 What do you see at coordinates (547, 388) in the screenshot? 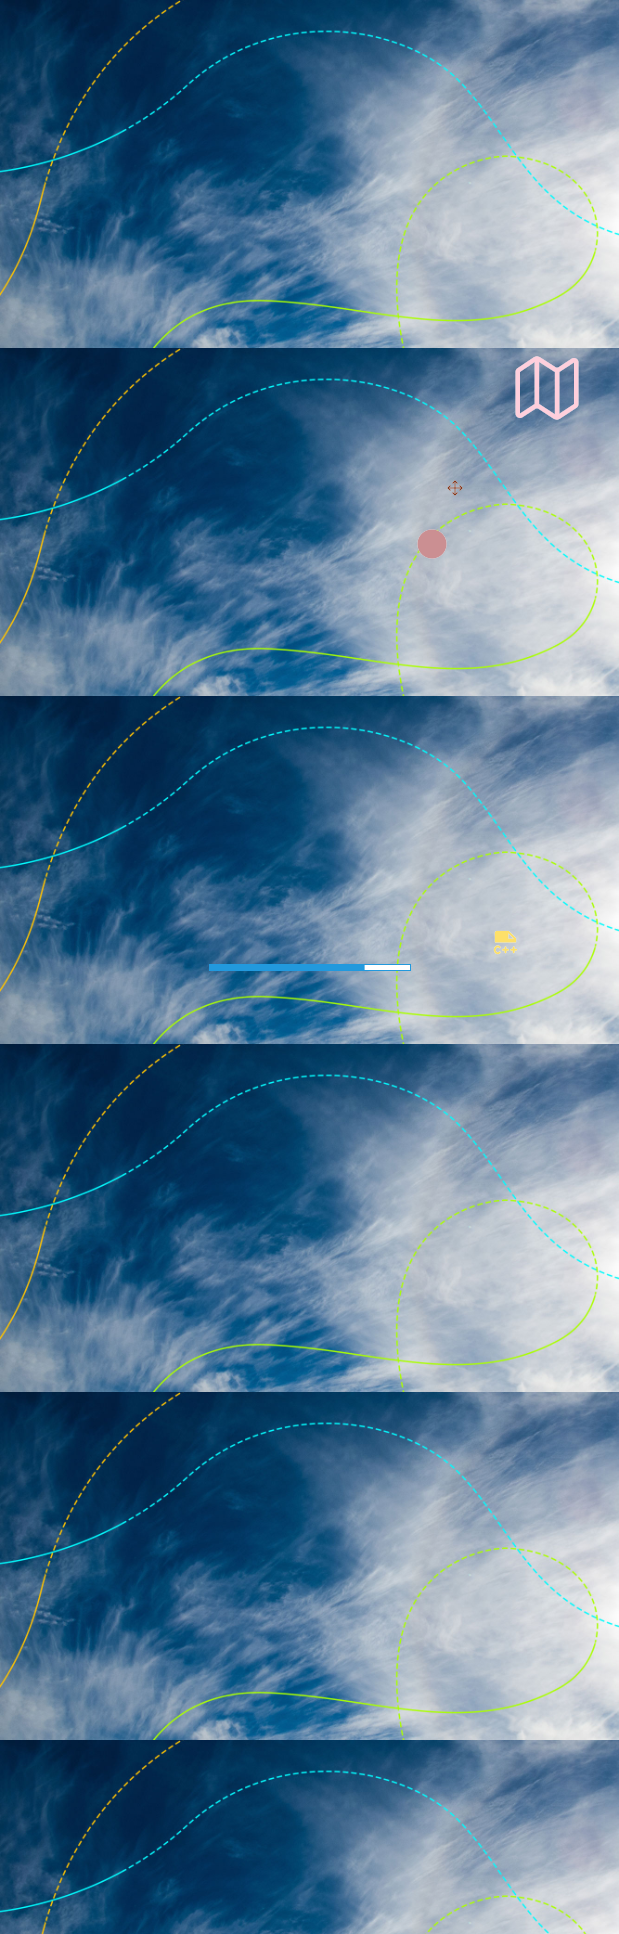
I see `view map` at bounding box center [547, 388].